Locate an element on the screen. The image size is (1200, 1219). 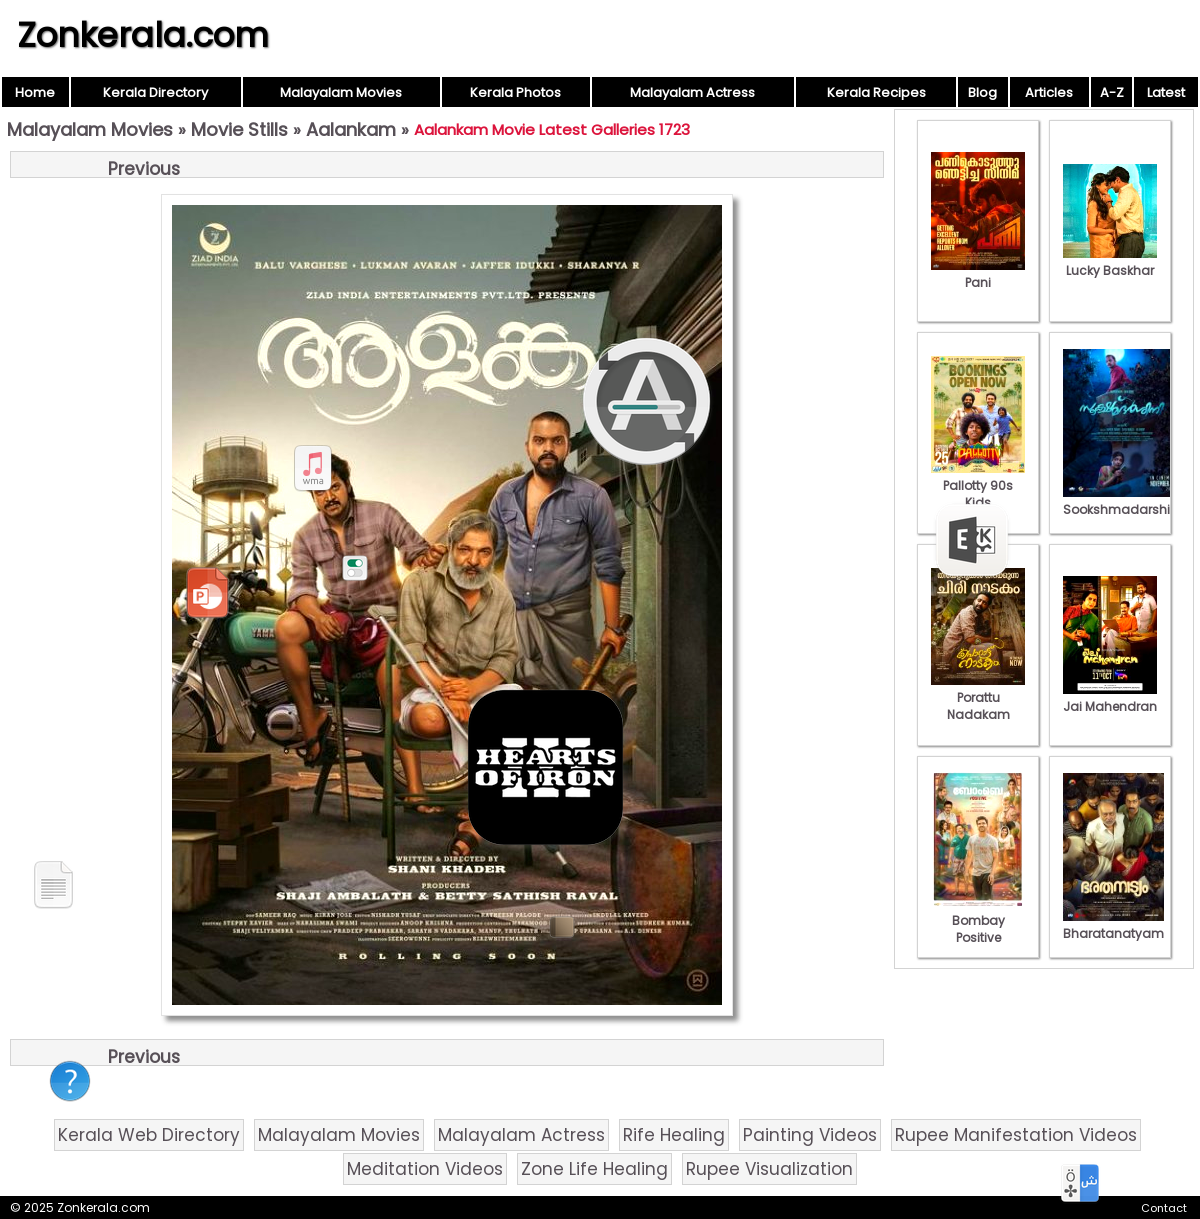
open gnome tweaks application is located at coordinates (355, 568).